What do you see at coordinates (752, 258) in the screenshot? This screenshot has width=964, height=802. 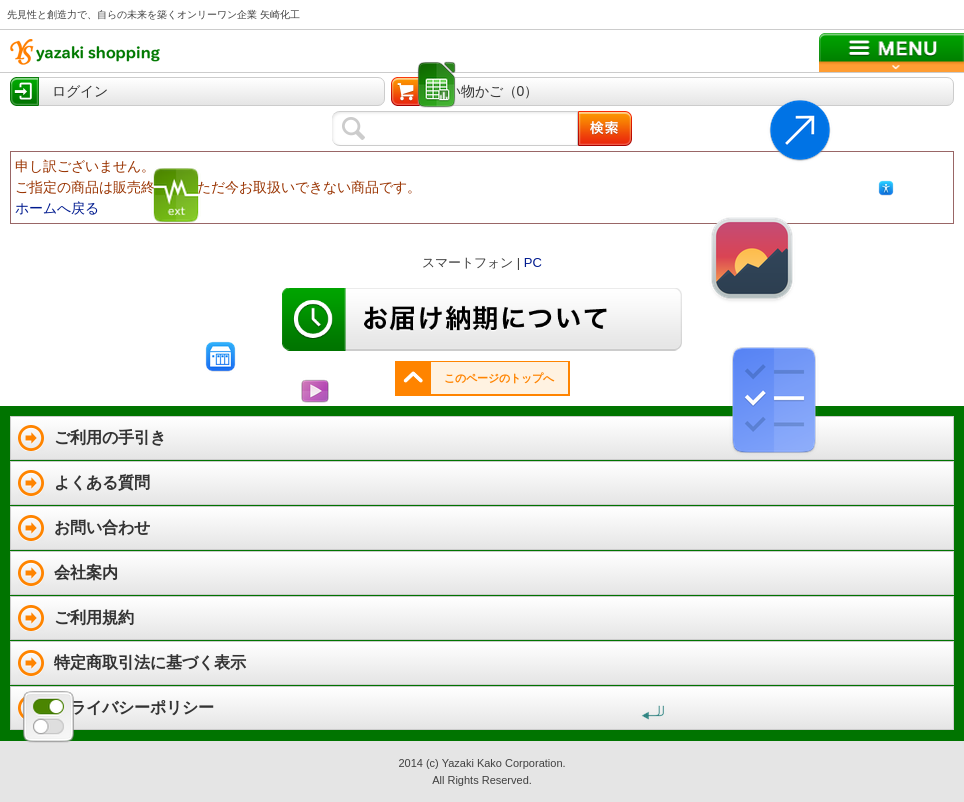 I see `open koko photo gallery app` at bounding box center [752, 258].